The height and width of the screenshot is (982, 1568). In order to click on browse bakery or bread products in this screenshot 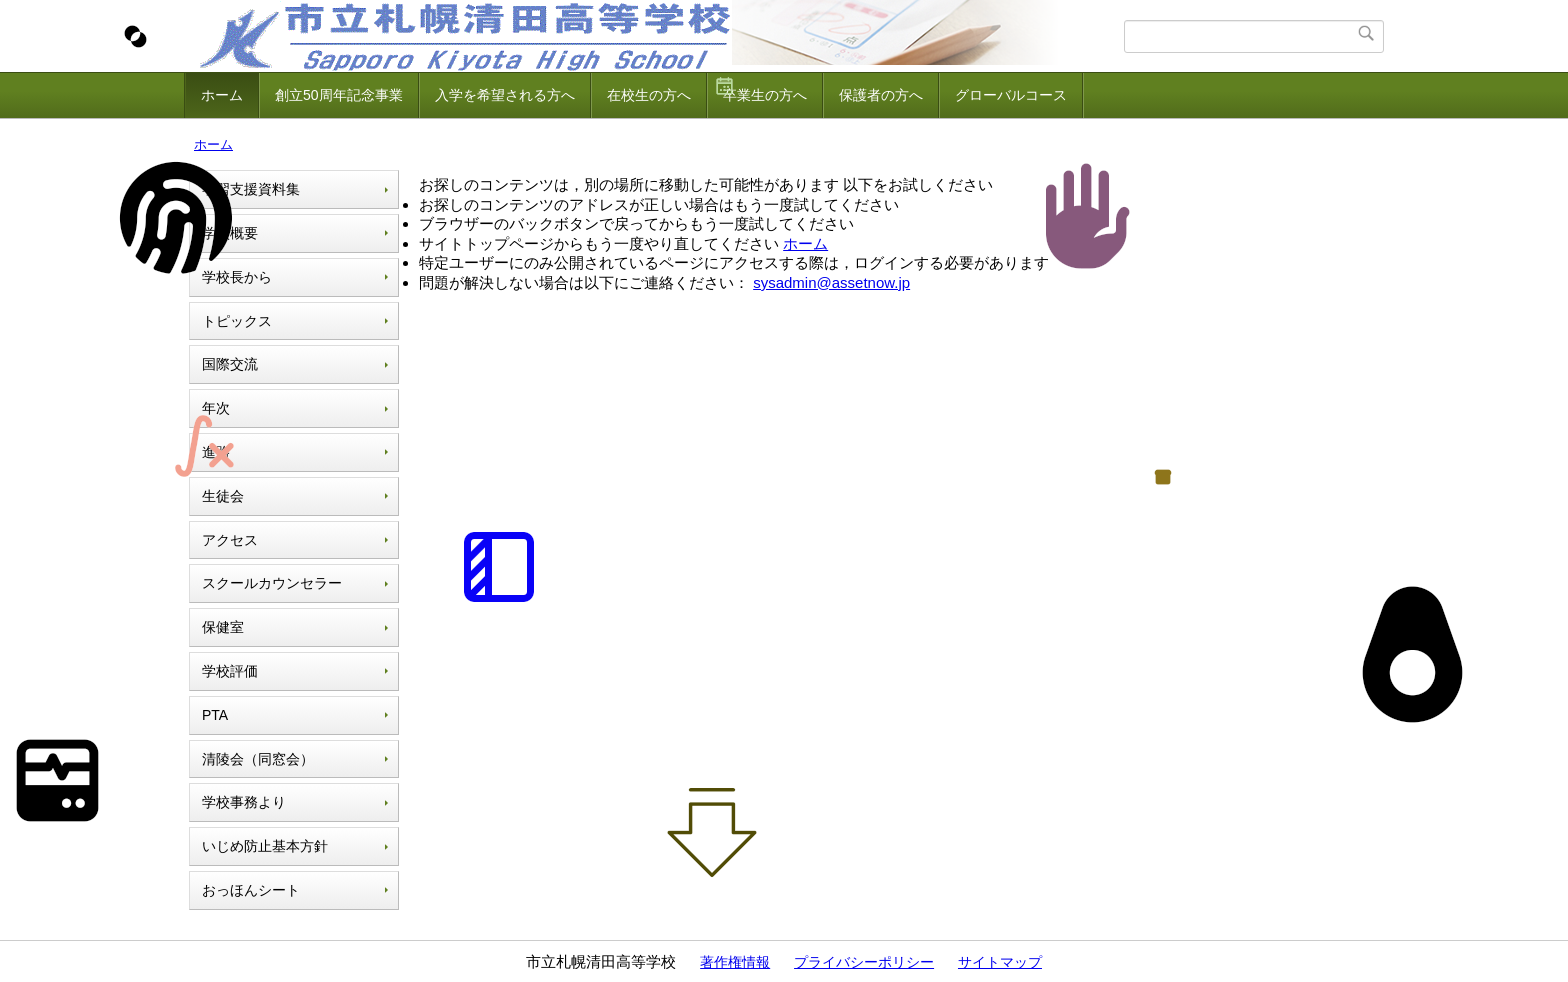, I will do `click(1163, 477)`.